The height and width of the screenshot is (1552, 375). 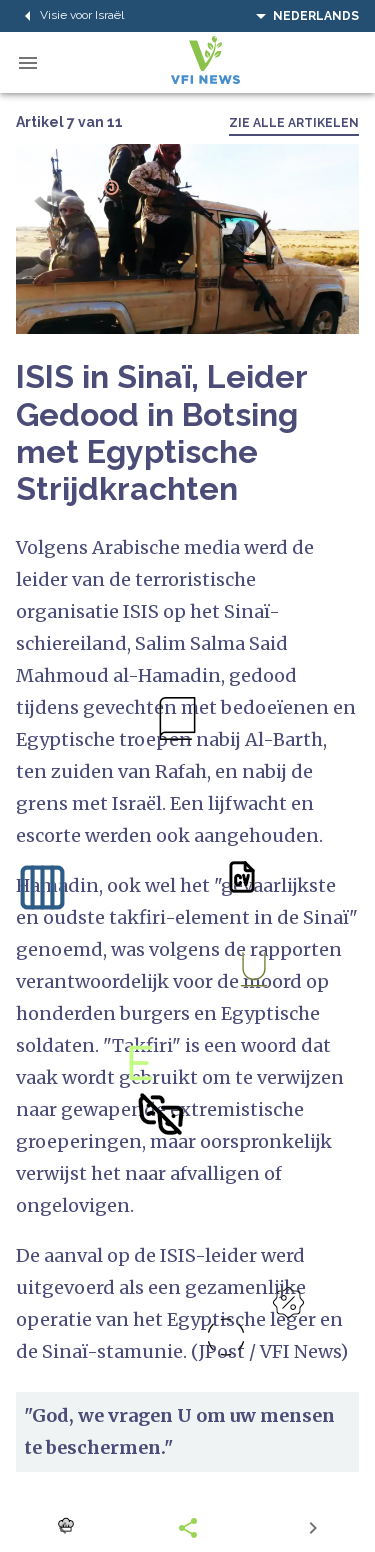 I want to click on apply underline formatting to selected text, so click(x=254, y=967).